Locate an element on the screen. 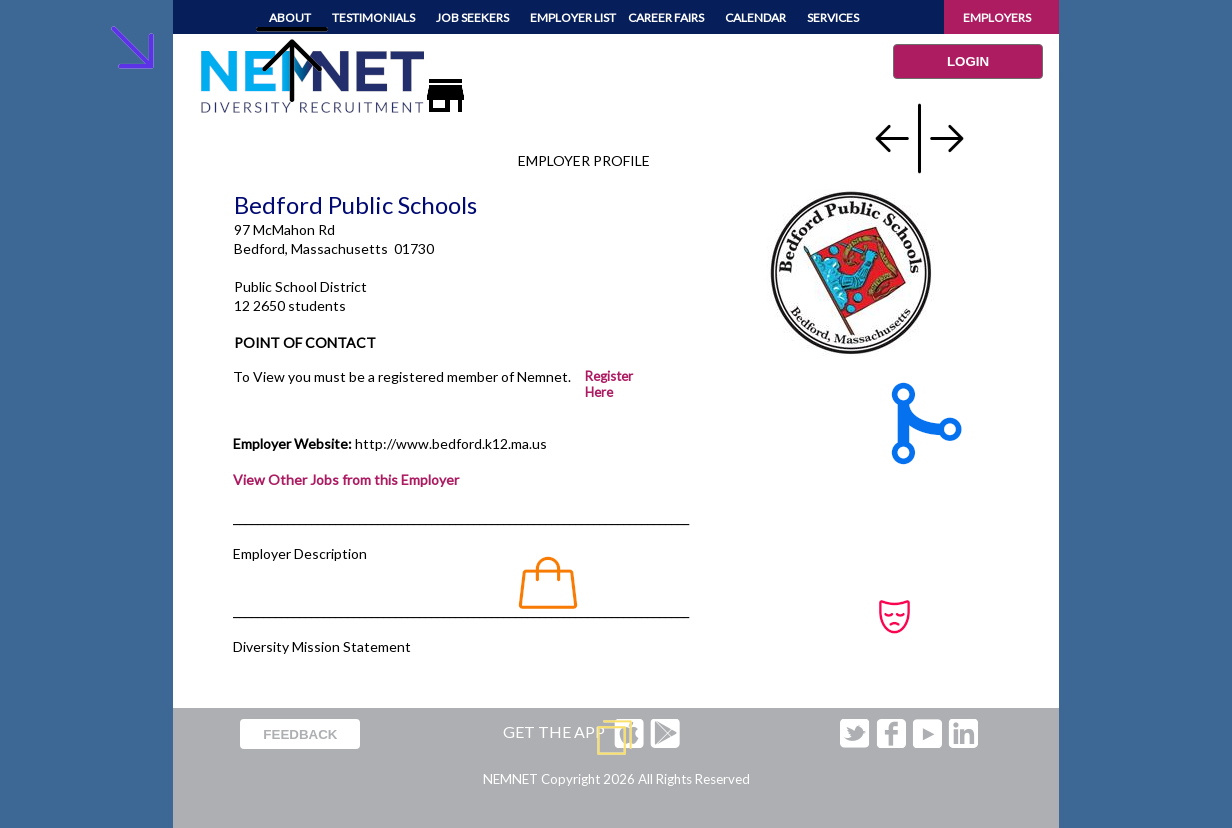 This screenshot has height=828, width=1232. find nearby stores or shopping locations is located at coordinates (445, 95).